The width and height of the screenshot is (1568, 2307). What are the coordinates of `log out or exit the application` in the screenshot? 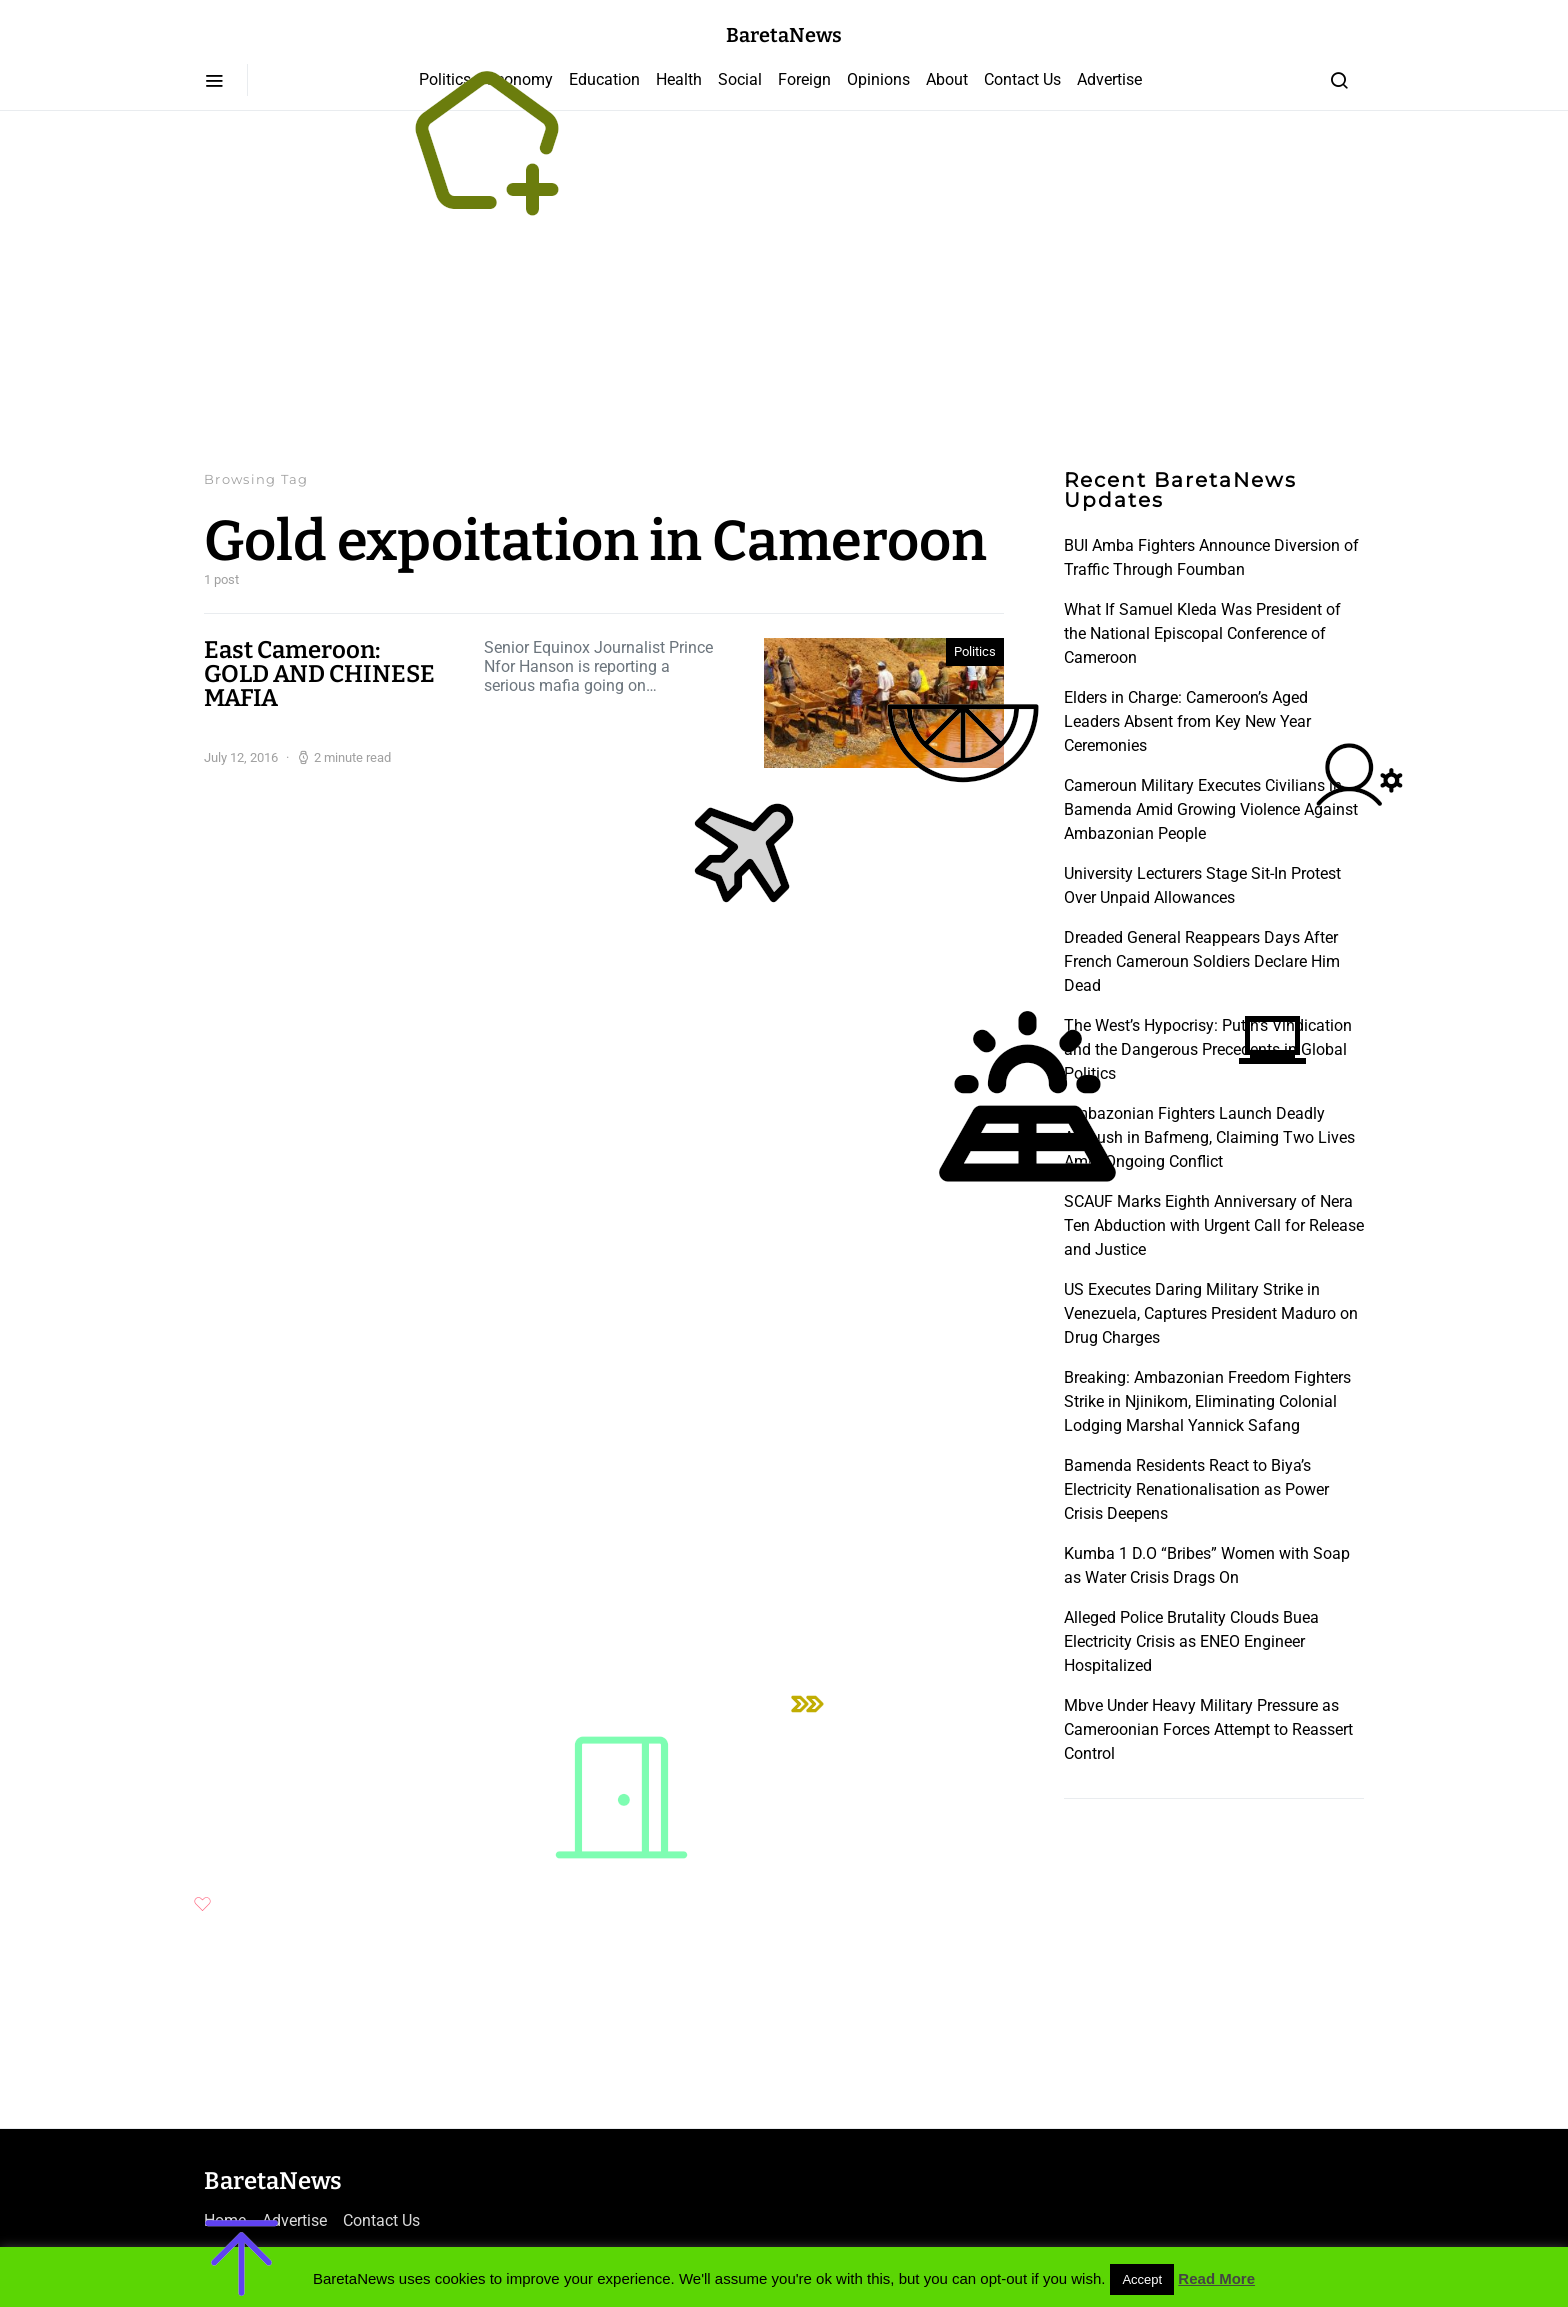 It's located at (621, 1797).